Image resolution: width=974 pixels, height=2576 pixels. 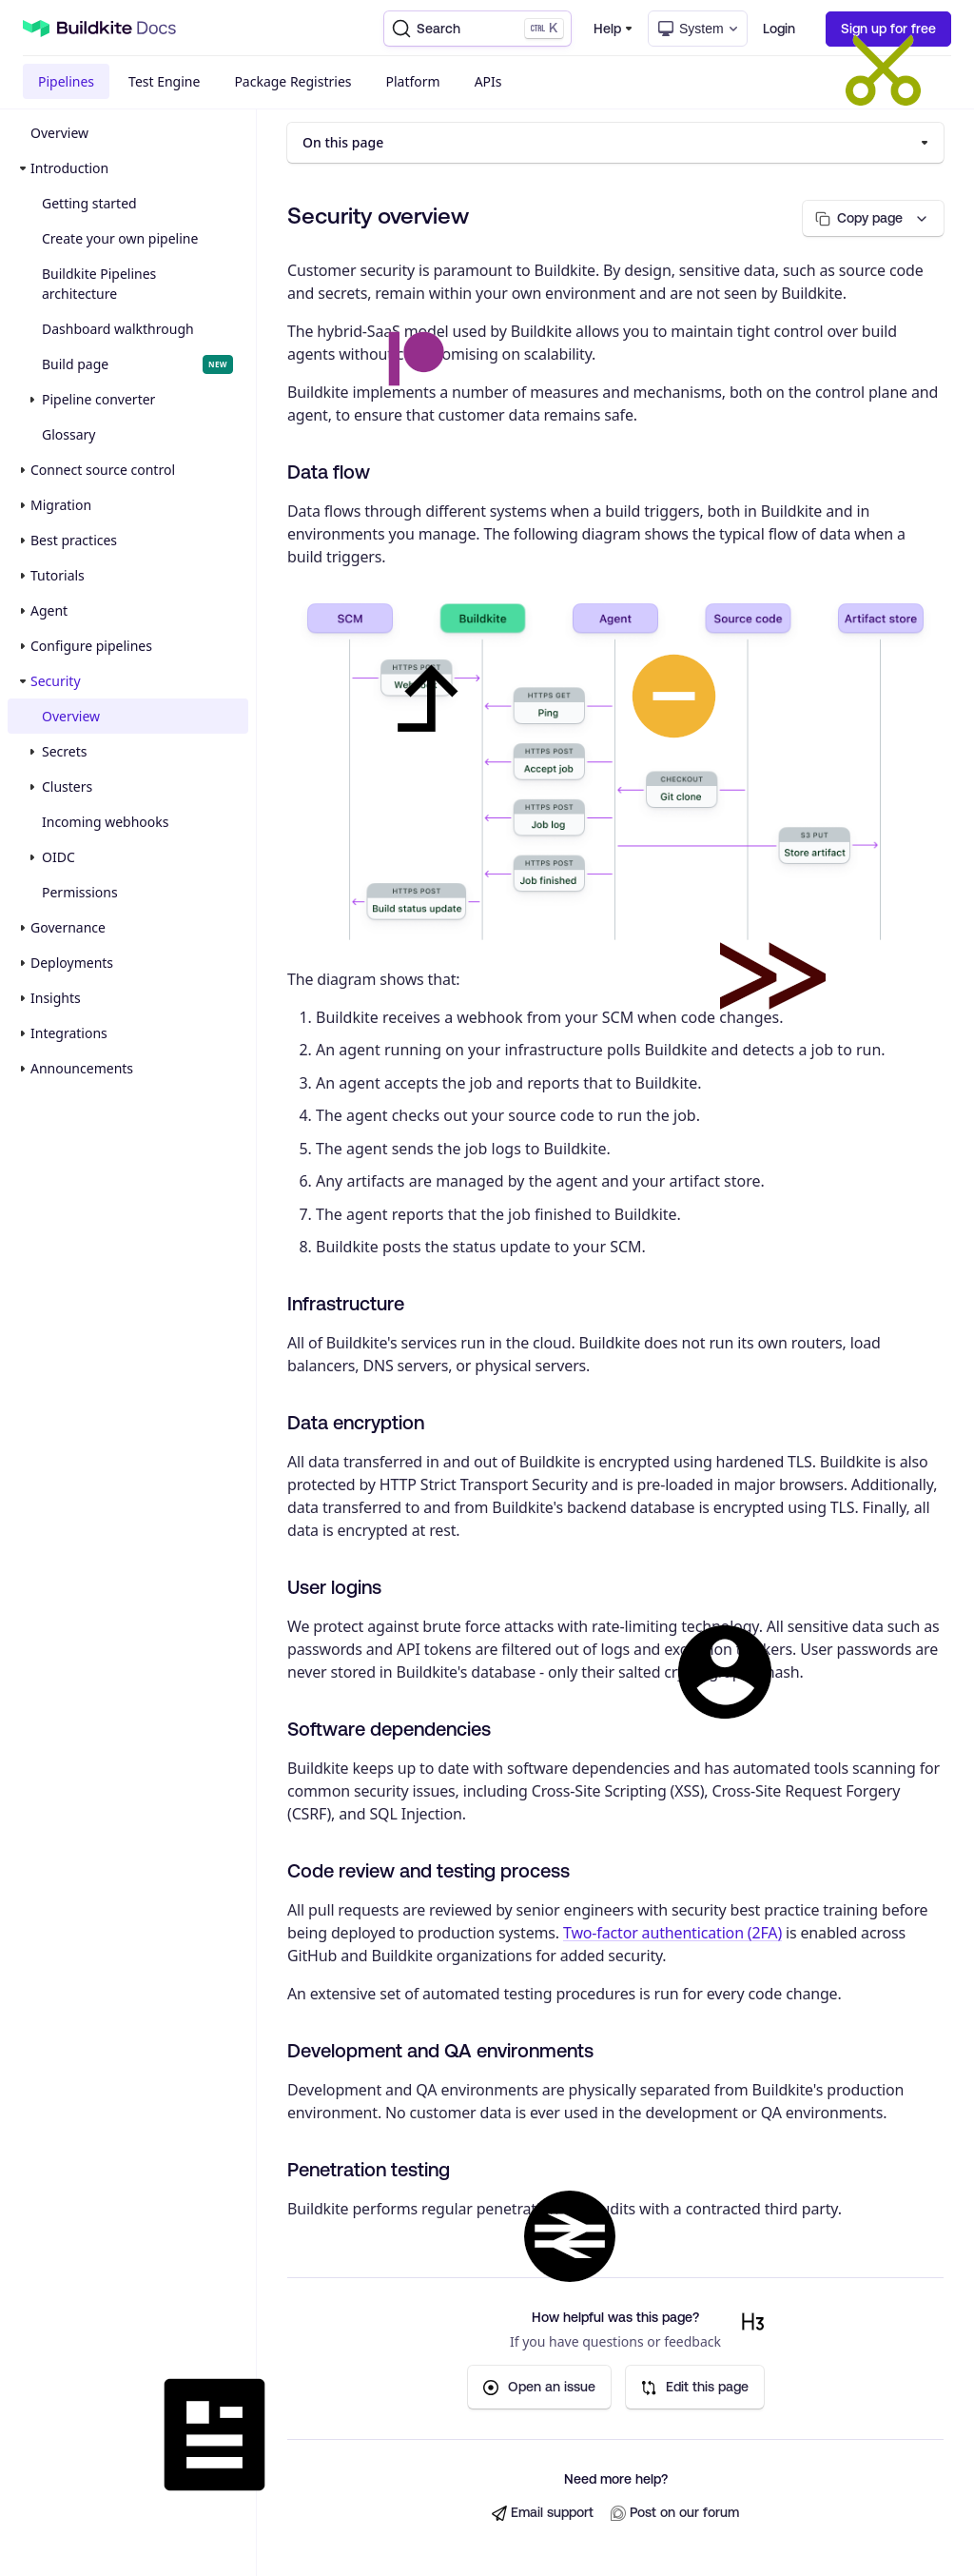 What do you see at coordinates (673, 696) in the screenshot?
I see `indicates a blocked or restricted action` at bounding box center [673, 696].